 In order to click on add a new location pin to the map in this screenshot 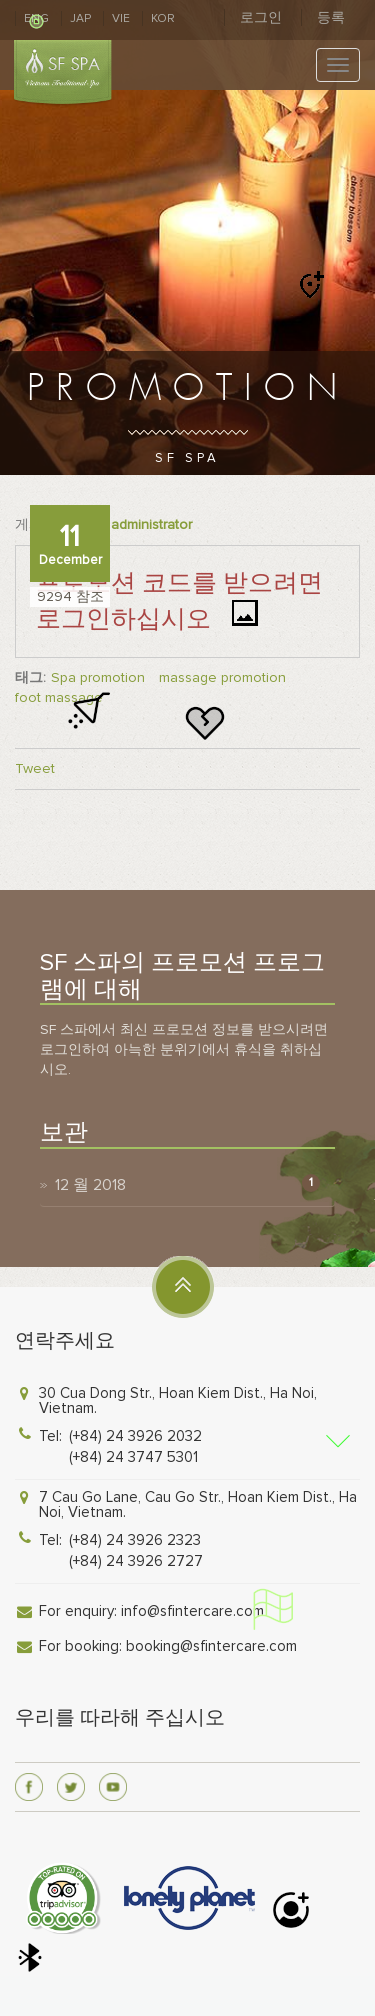, I will do `click(310, 285)`.